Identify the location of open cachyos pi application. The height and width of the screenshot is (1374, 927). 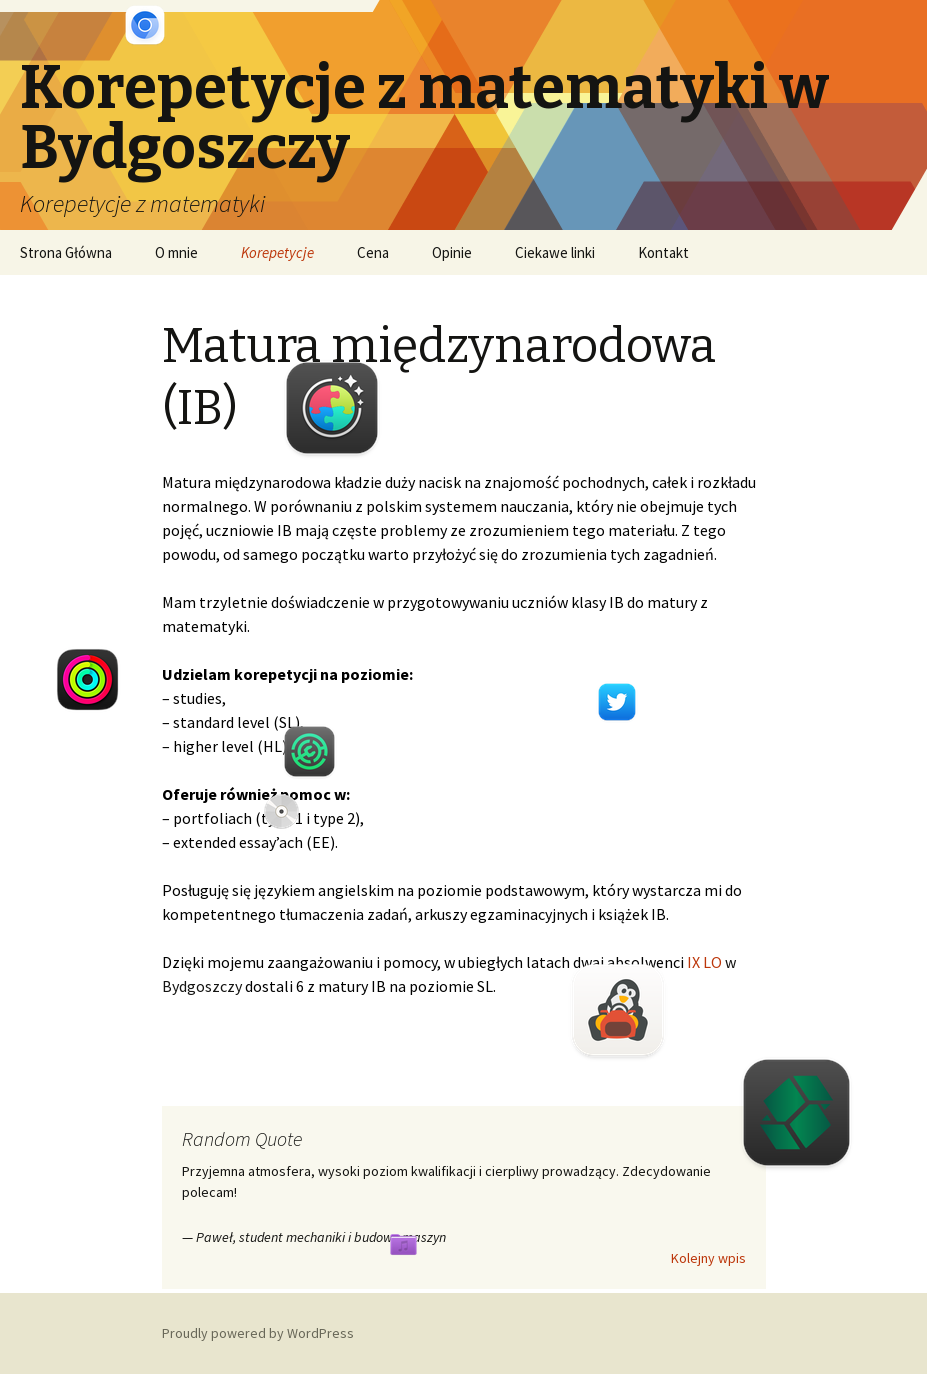
(796, 1112).